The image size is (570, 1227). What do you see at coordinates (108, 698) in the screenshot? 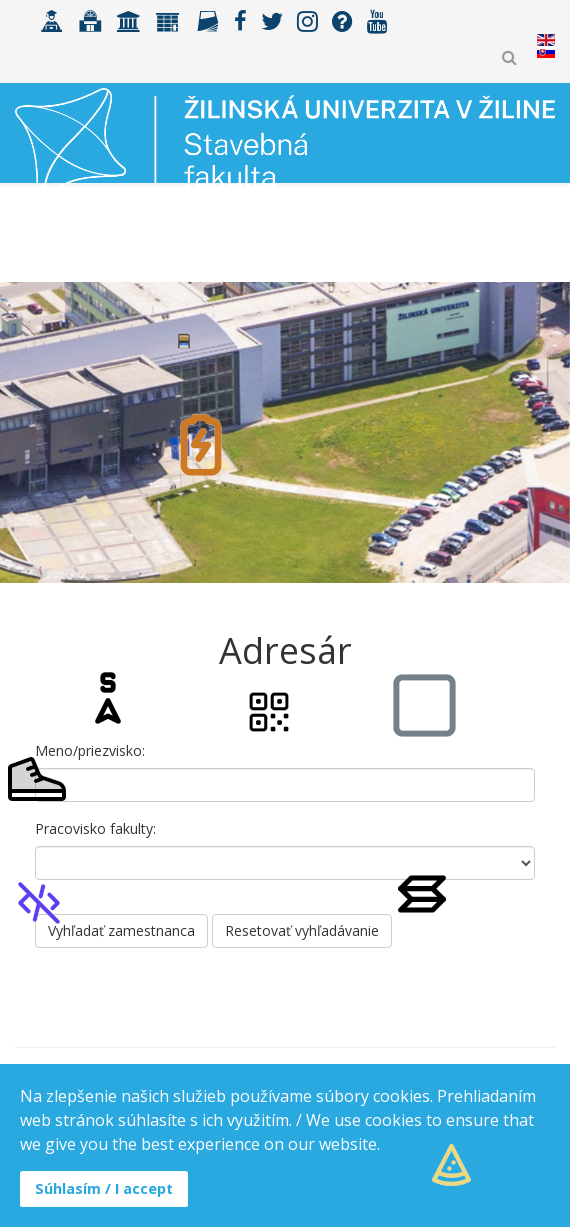
I see `navigate southward` at bounding box center [108, 698].